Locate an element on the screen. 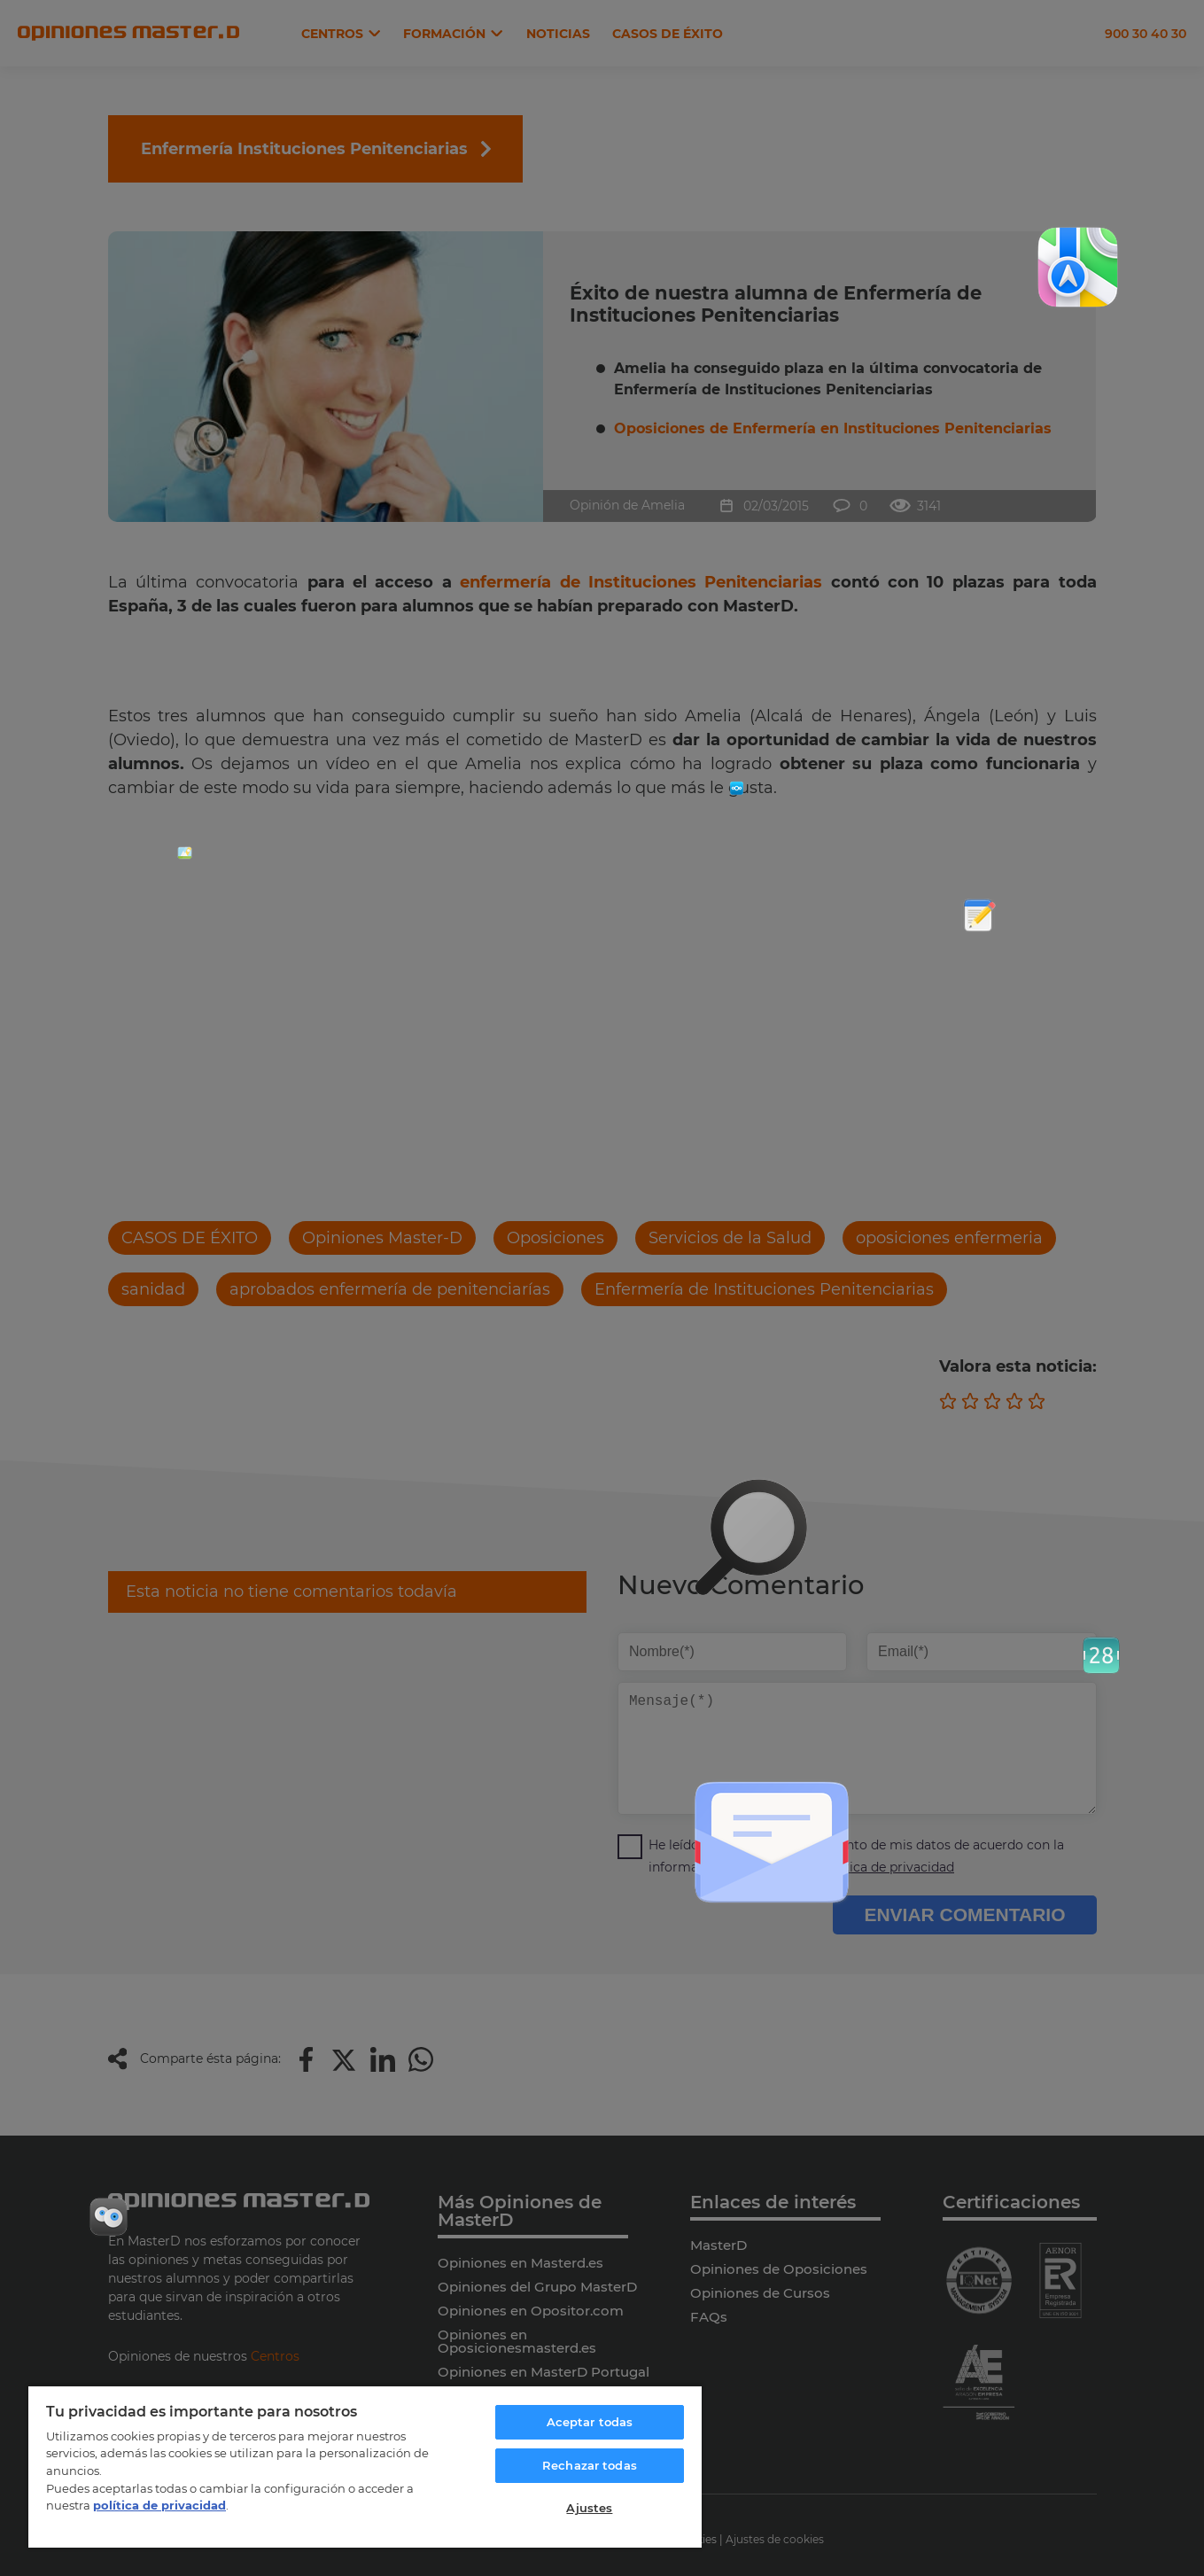 The width and height of the screenshot is (1204, 2576). open graphics or image editing applications is located at coordinates (184, 852).